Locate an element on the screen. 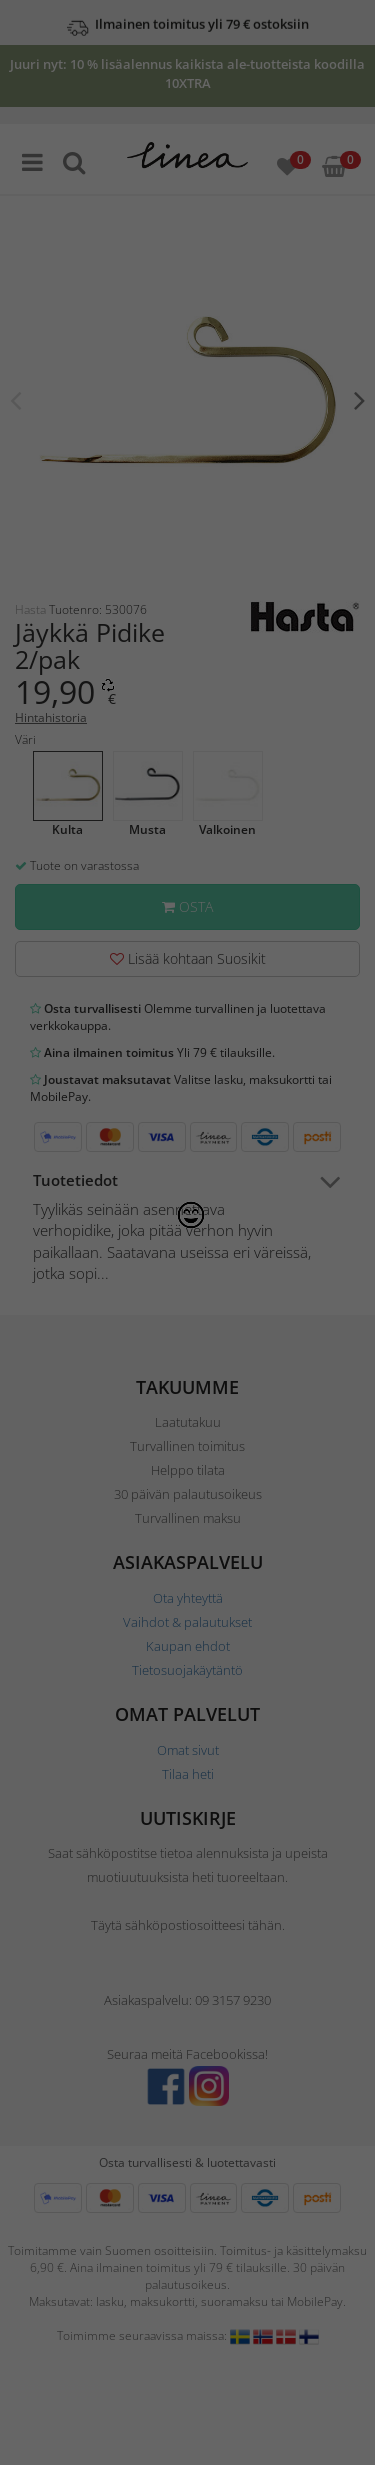  react with a happy emoji is located at coordinates (191, 1215).